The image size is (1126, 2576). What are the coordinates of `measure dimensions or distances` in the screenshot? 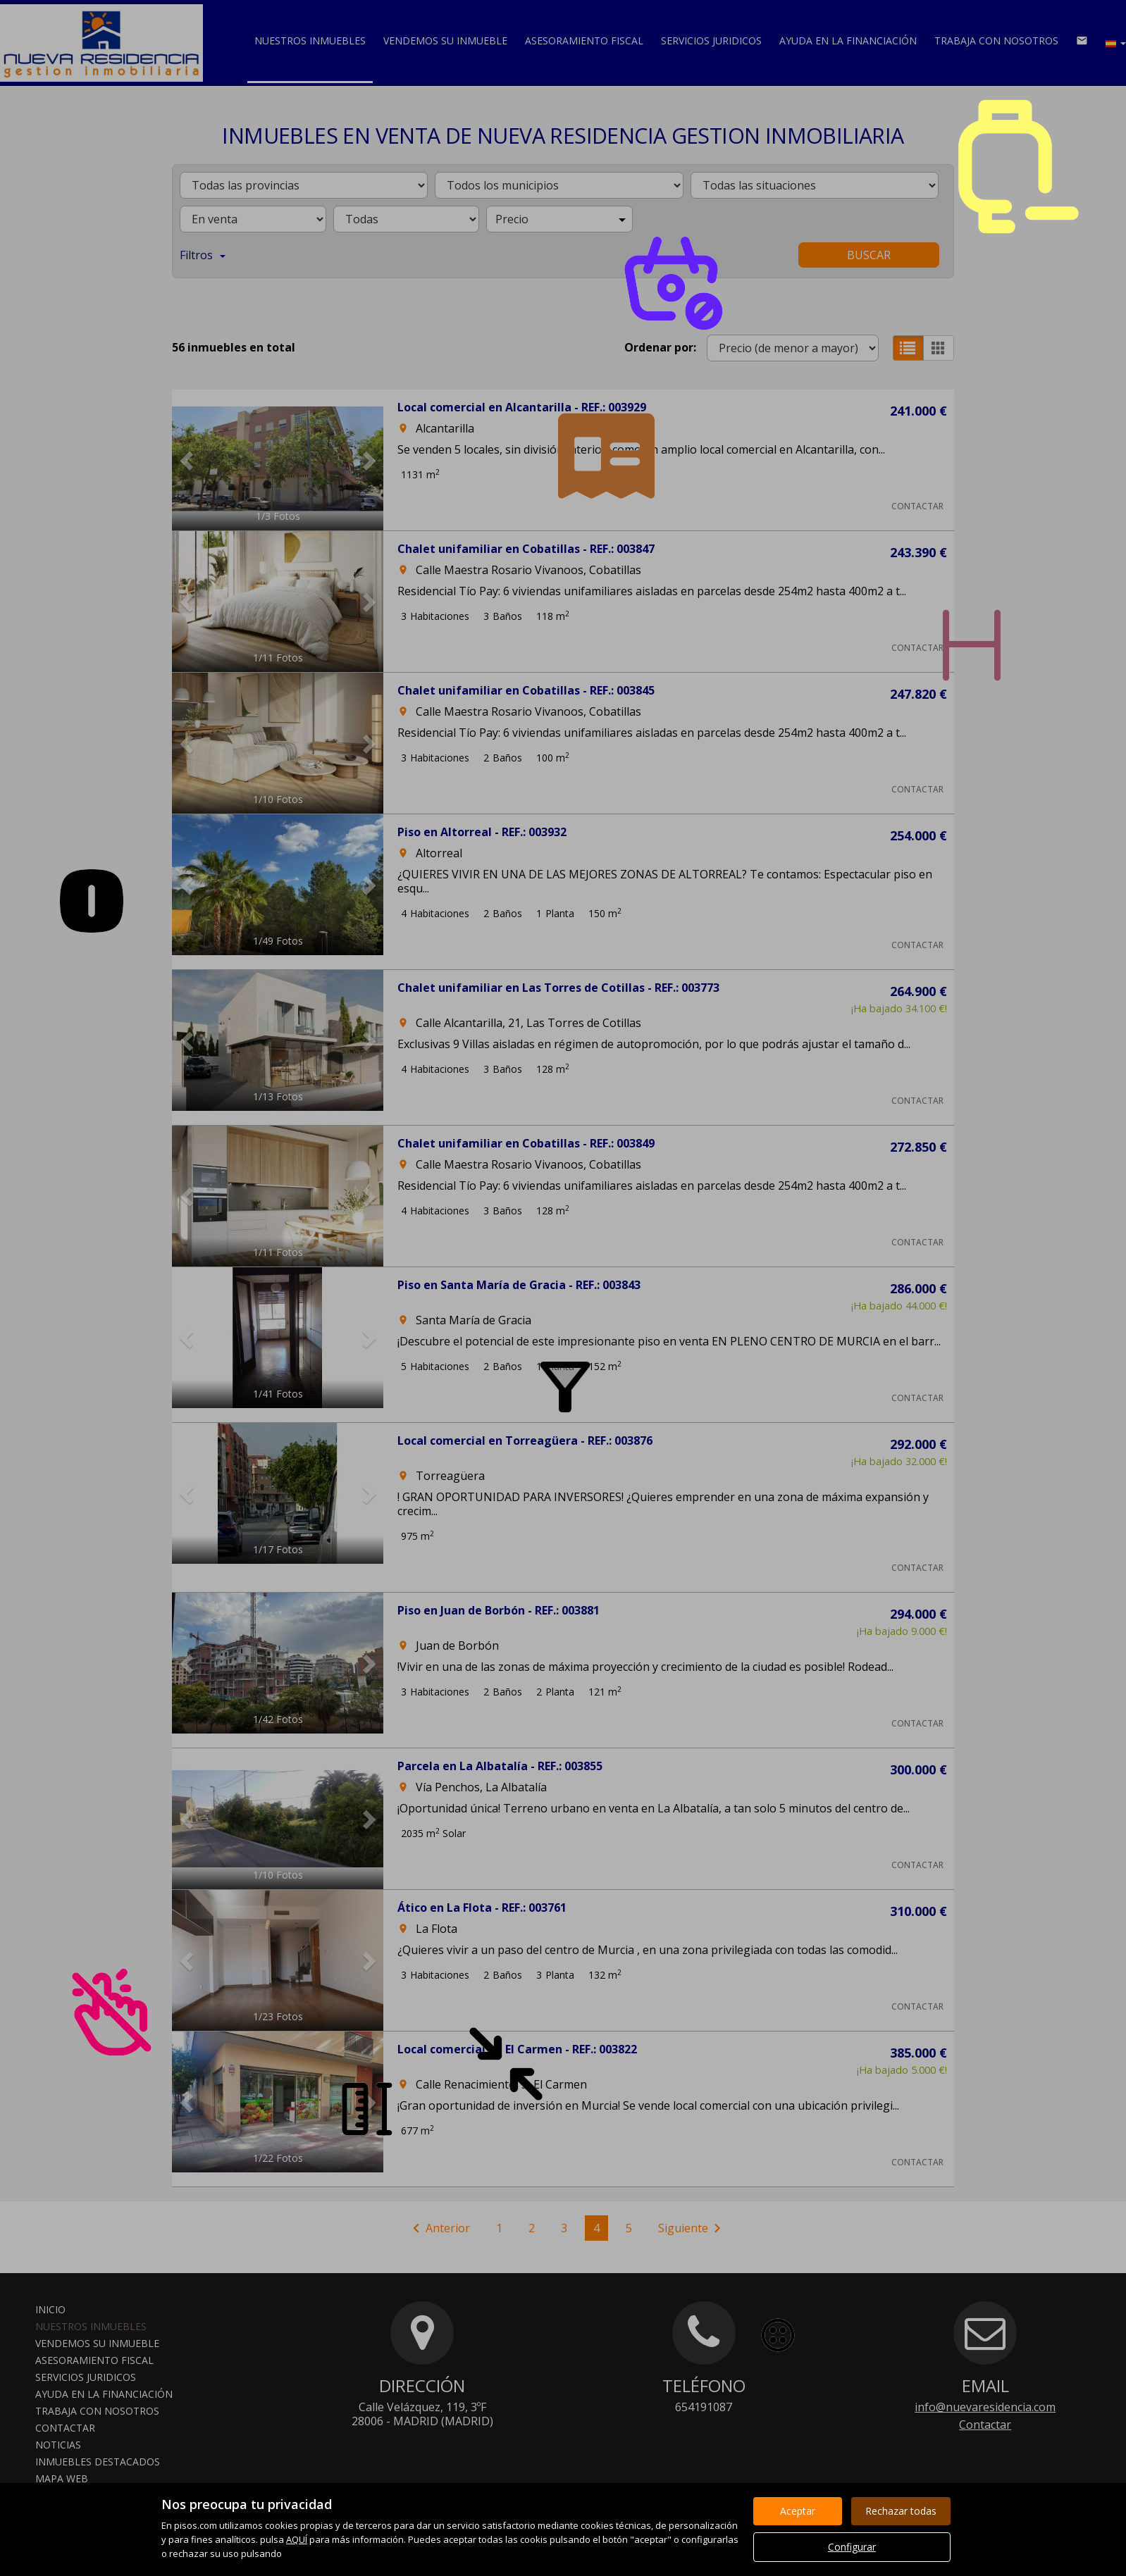 It's located at (366, 2109).